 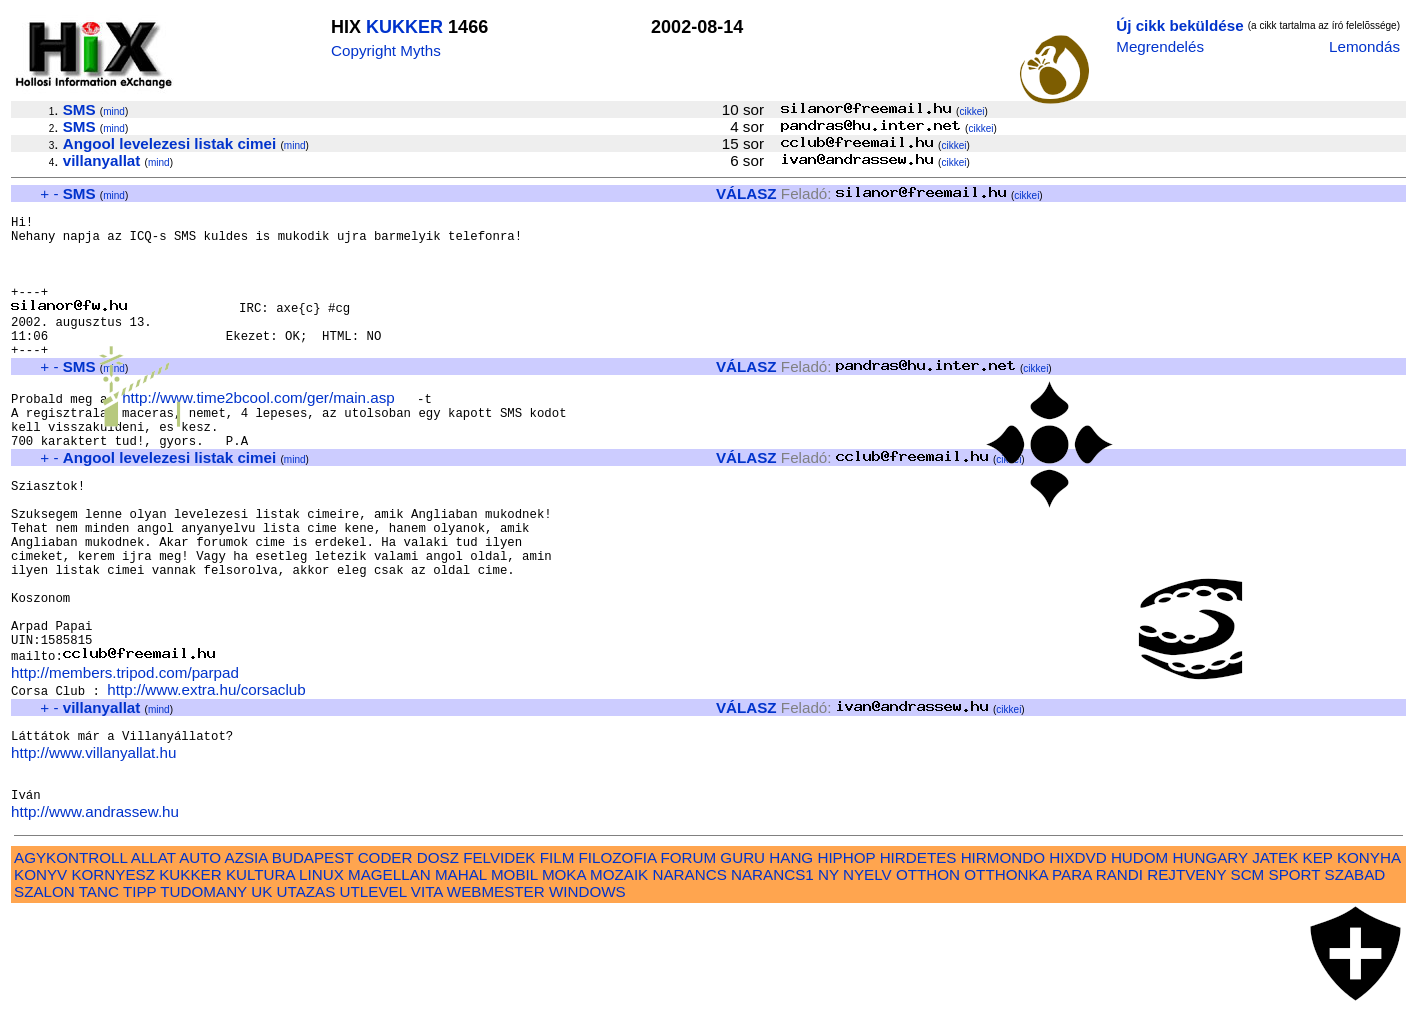 I want to click on indicates a railroad crossing ahead, so click(x=139, y=386).